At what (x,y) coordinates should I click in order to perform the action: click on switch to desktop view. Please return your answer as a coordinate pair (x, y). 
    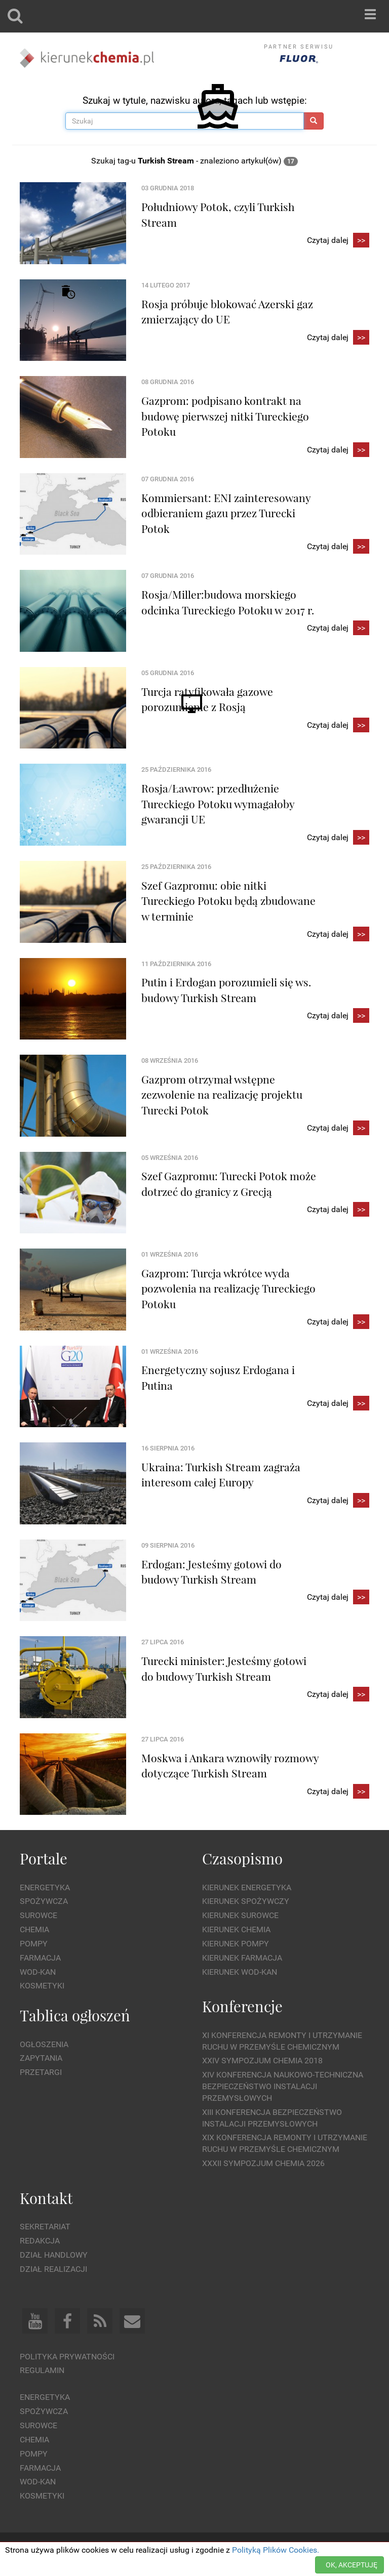
    Looking at the image, I should click on (191, 703).